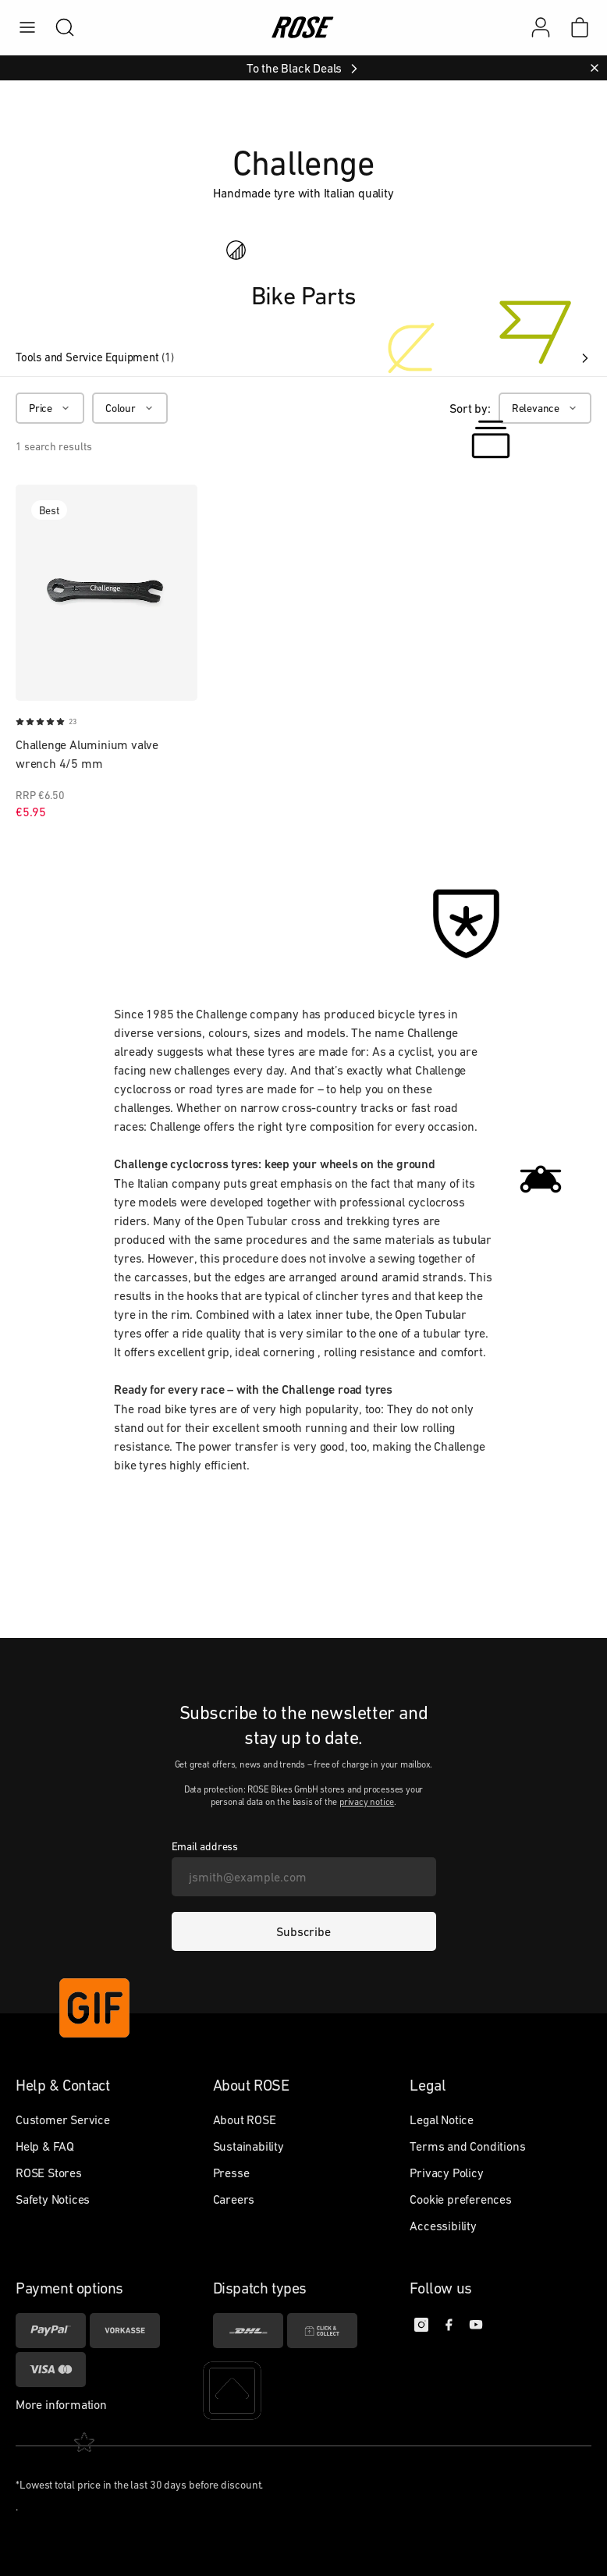 This screenshot has height=2576, width=607. Describe the element at coordinates (232, 2390) in the screenshot. I see `expand or collapse a section upward` at that location.